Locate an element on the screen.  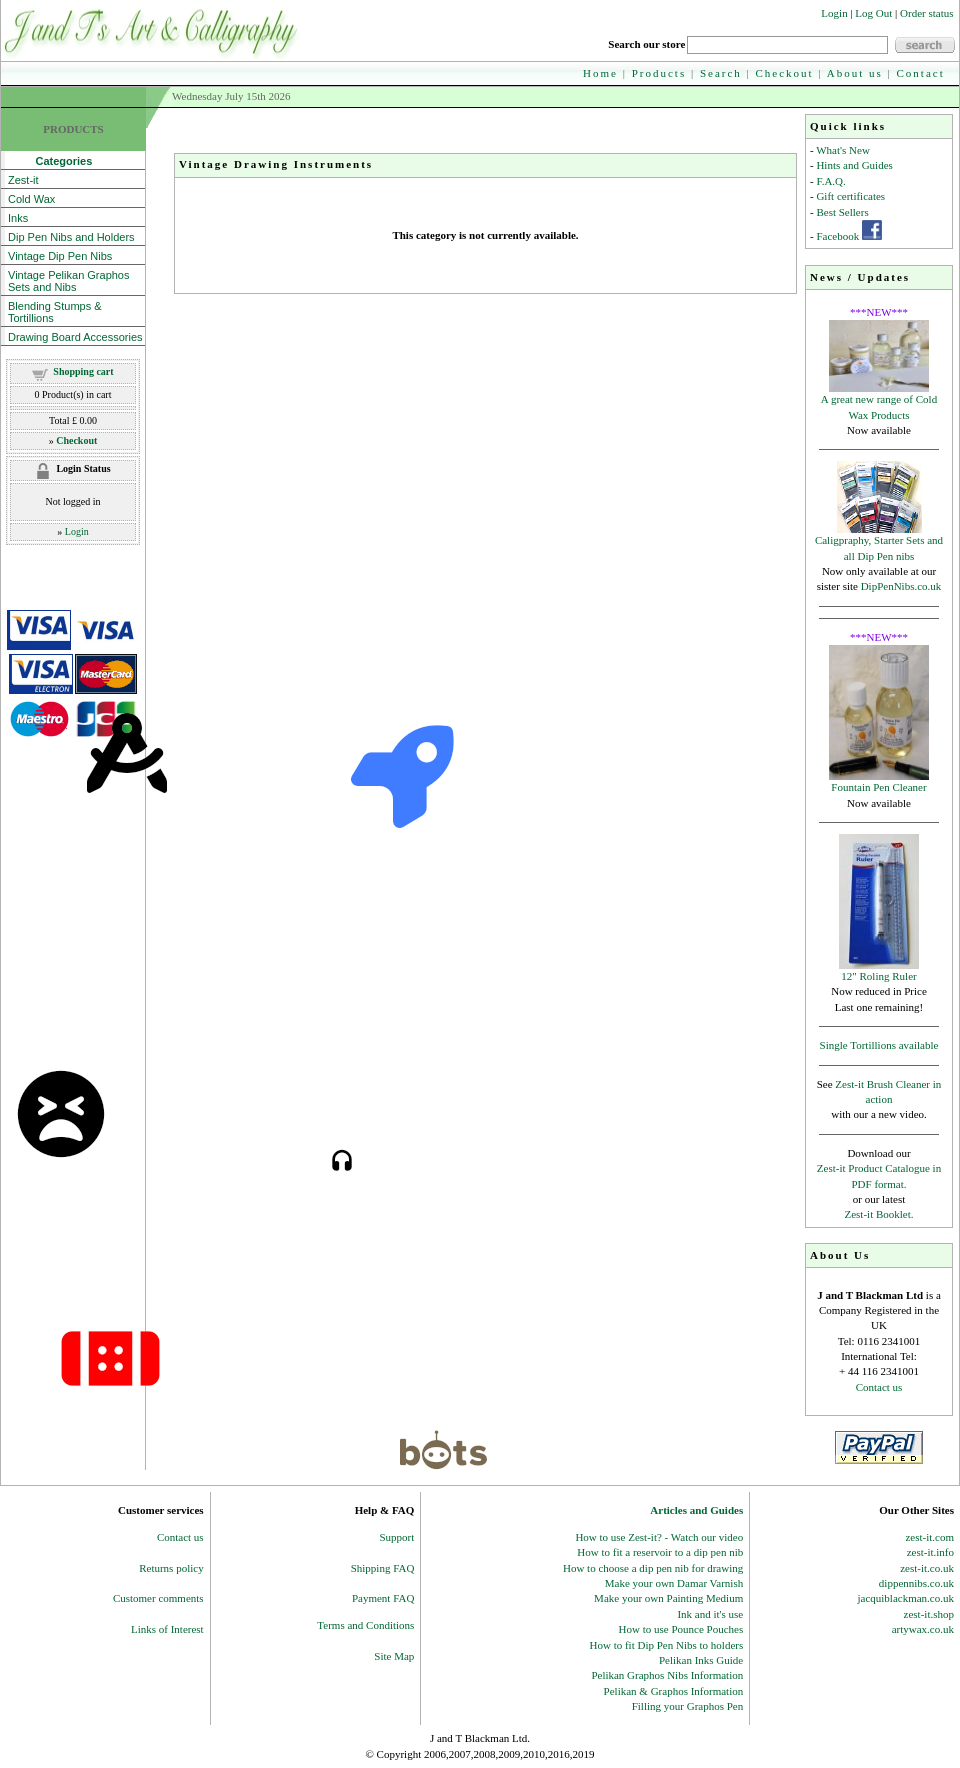
access audio or music player is located at coordinates (342, 1161).